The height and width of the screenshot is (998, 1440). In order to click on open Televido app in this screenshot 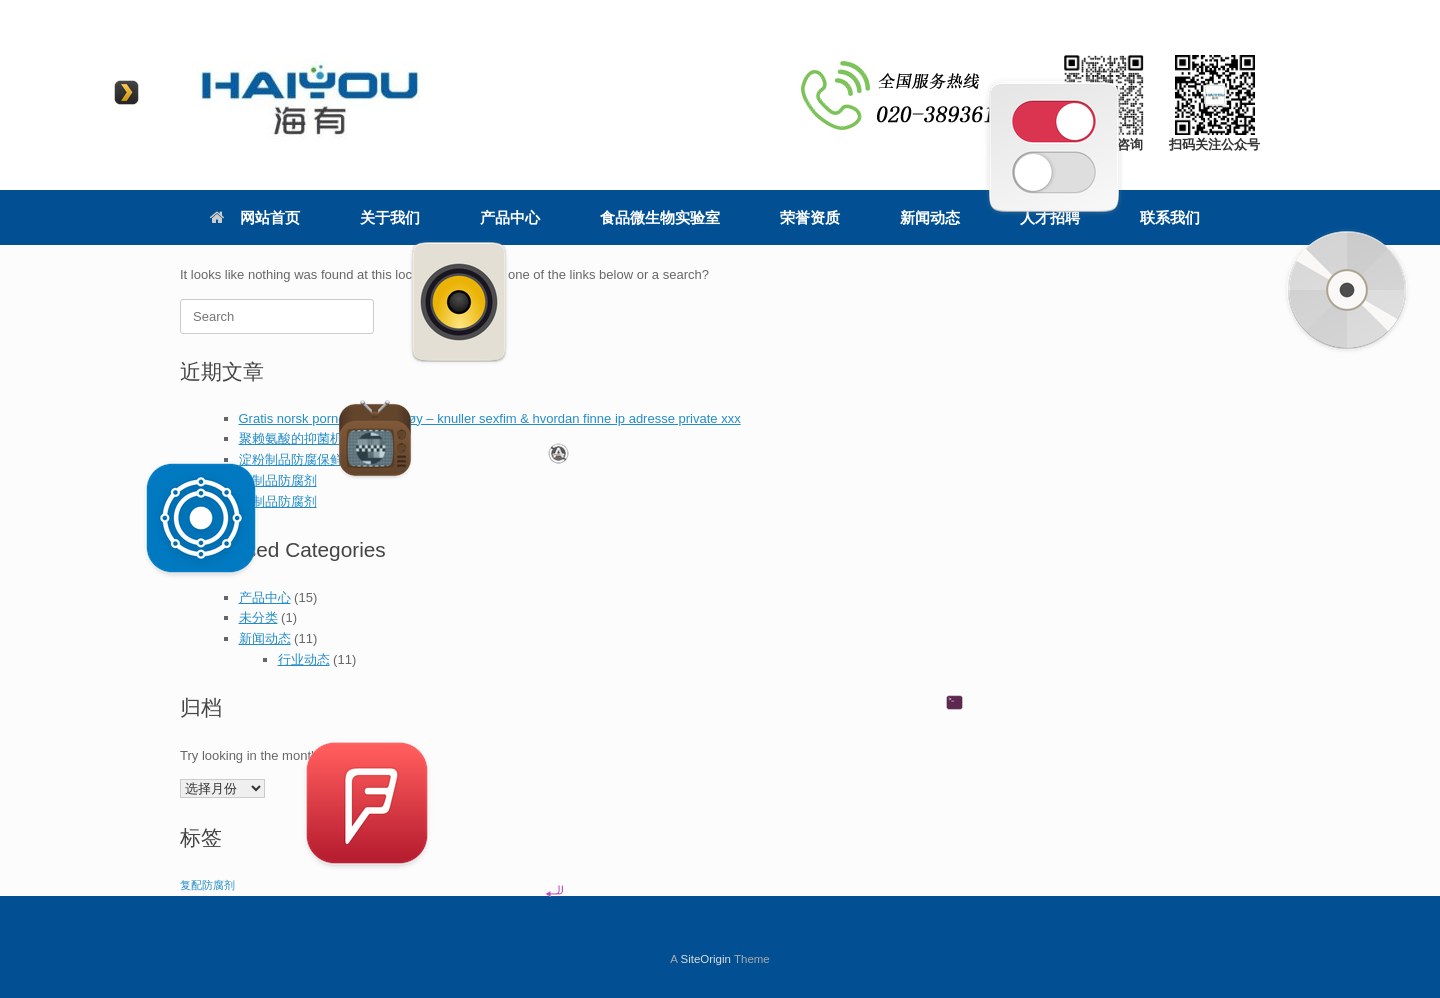, I will do `click(375, 440)`.